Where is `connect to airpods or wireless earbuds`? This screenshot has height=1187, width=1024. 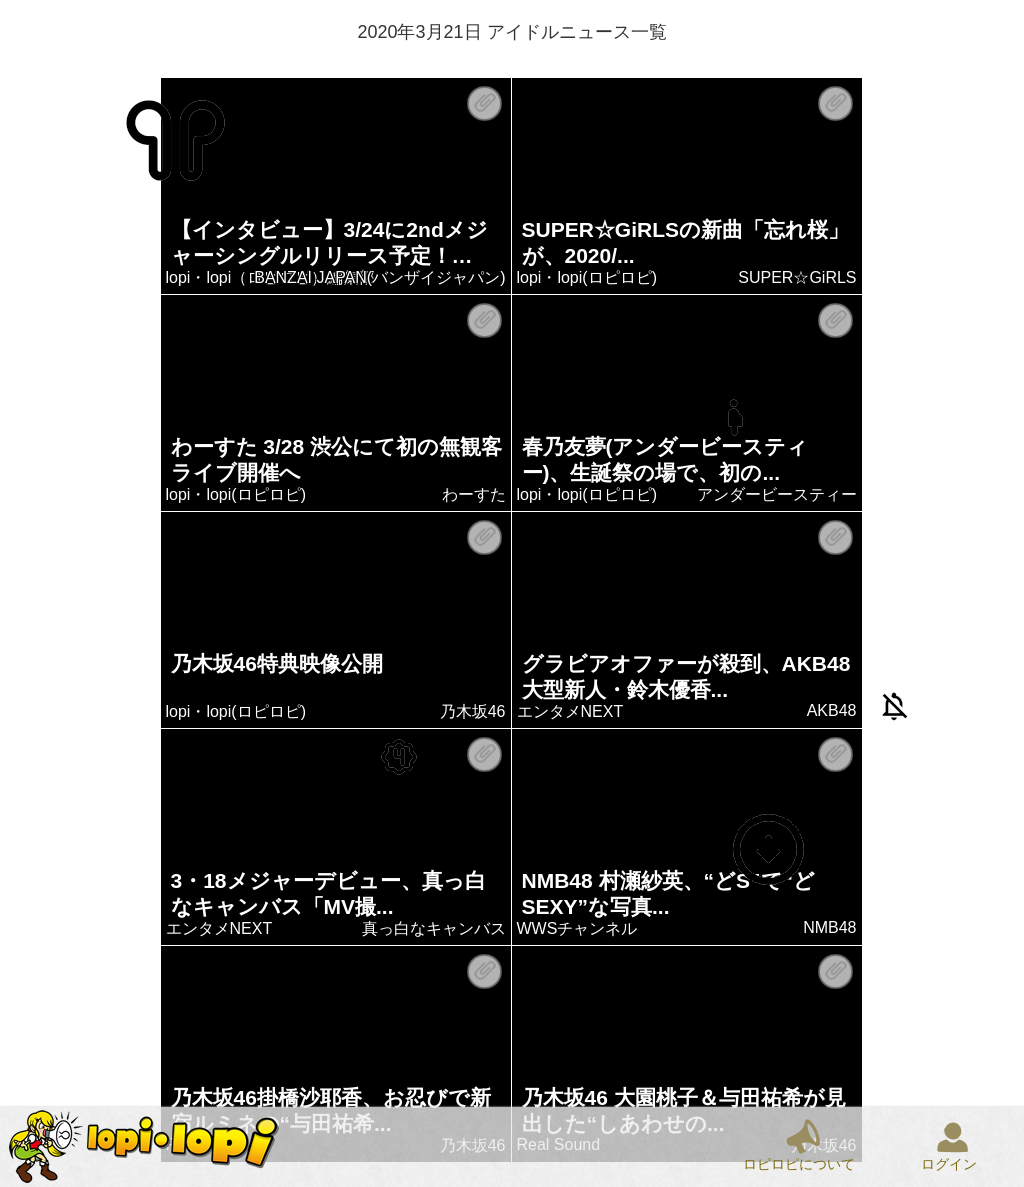 connect to airpods or wireless earbuds is located at coordinates (175, 140).